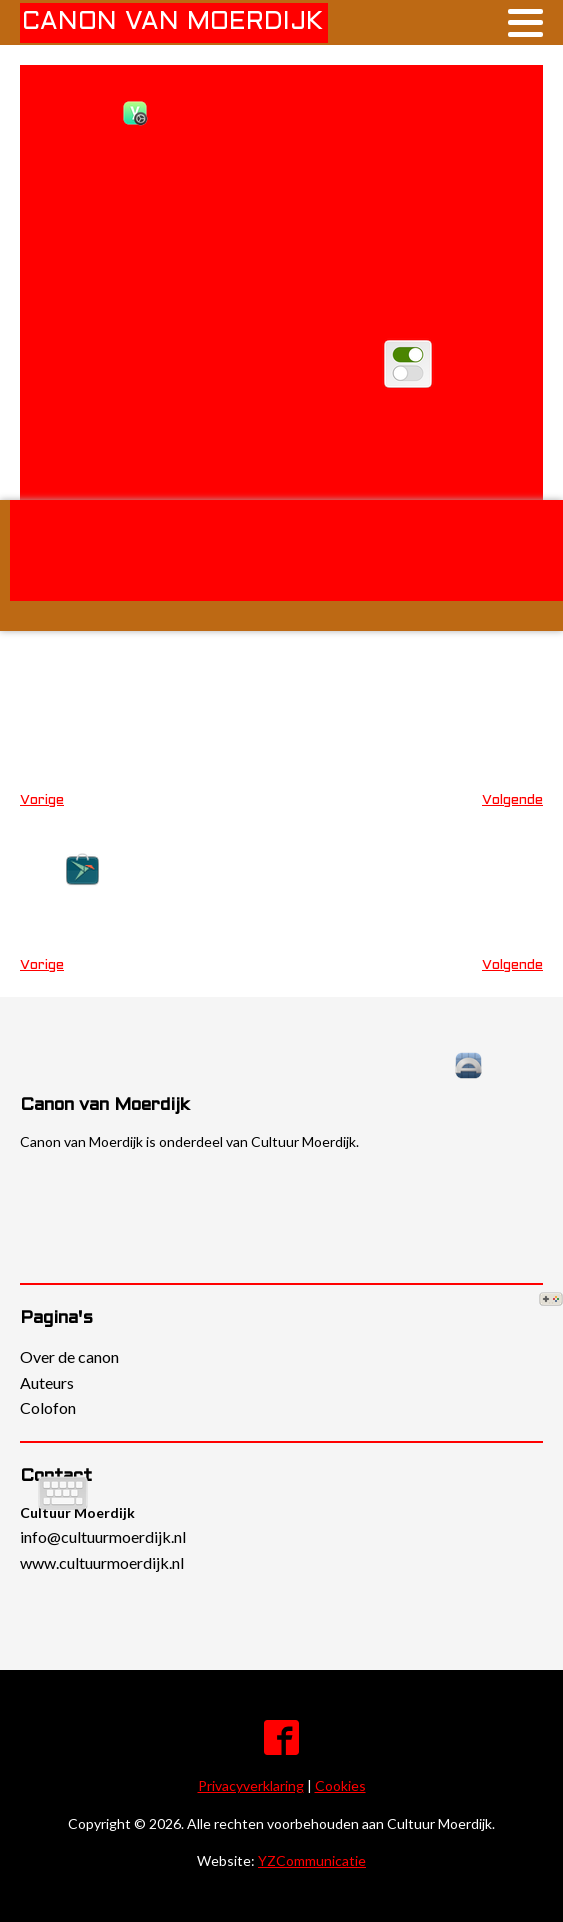 The height and width of the screenshot is (1922, 563). Describe the element at coordinates (82, 870) in the screenshot. I see `open the snap store to browse and install applications` at that location.